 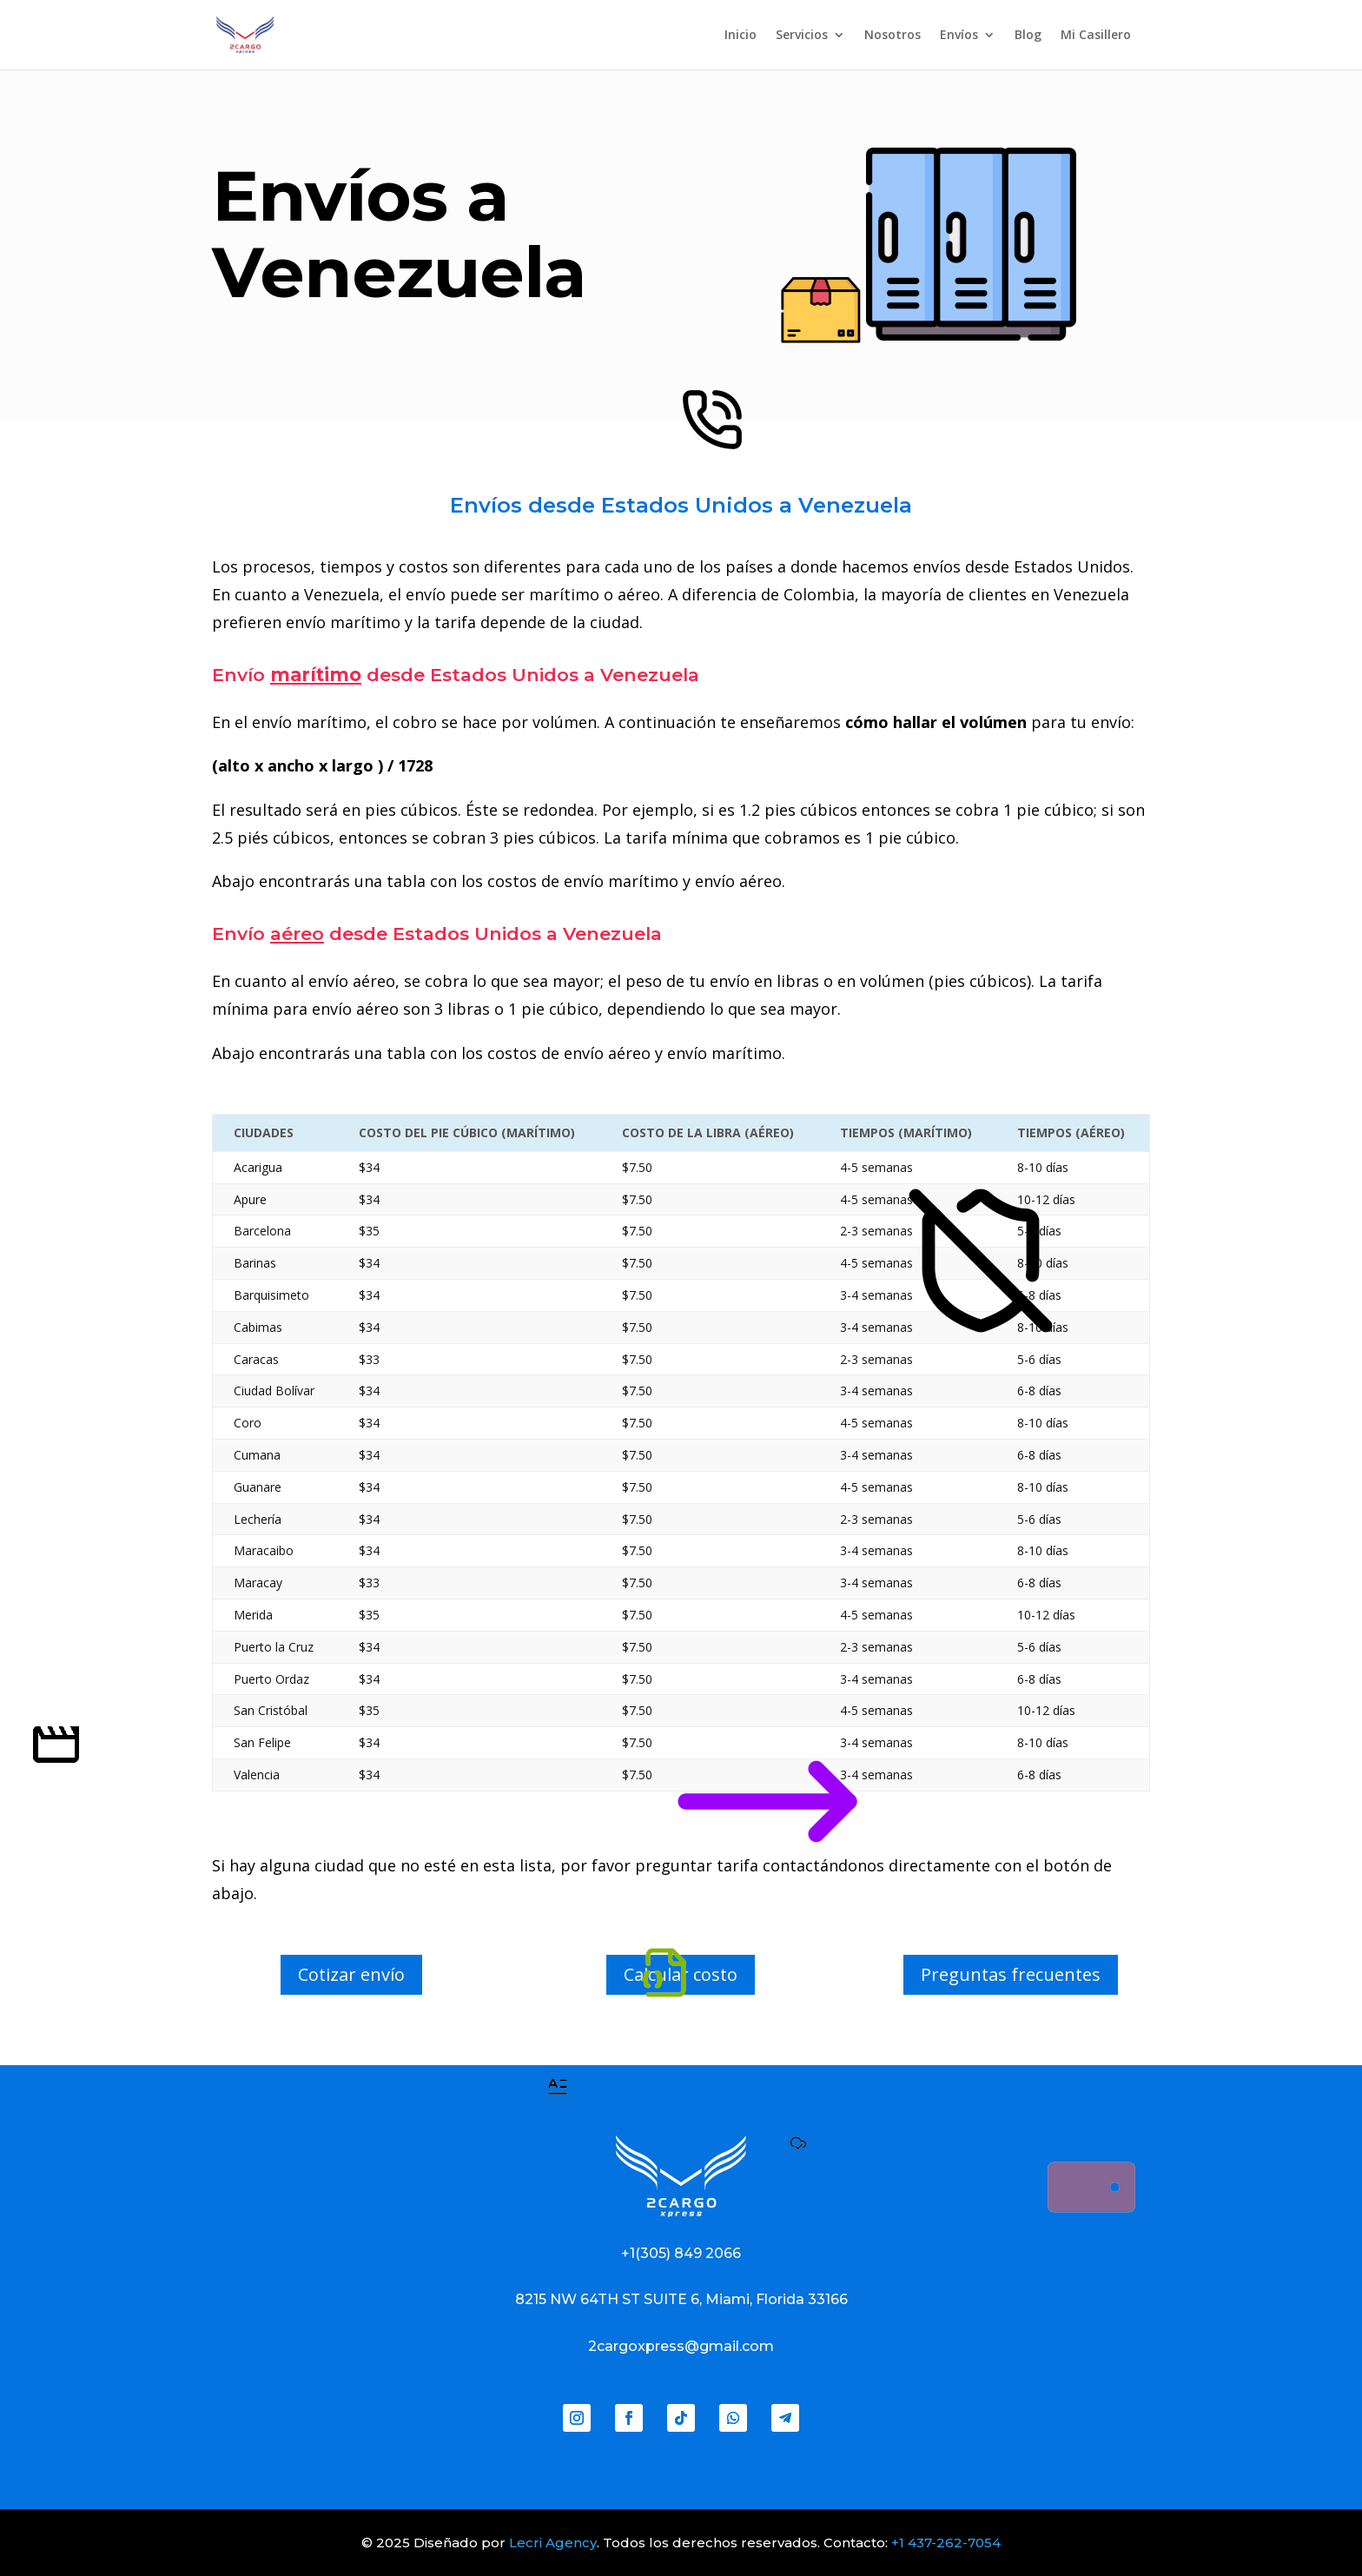 I want to click on make a phone call, so click(x=712, y=420).